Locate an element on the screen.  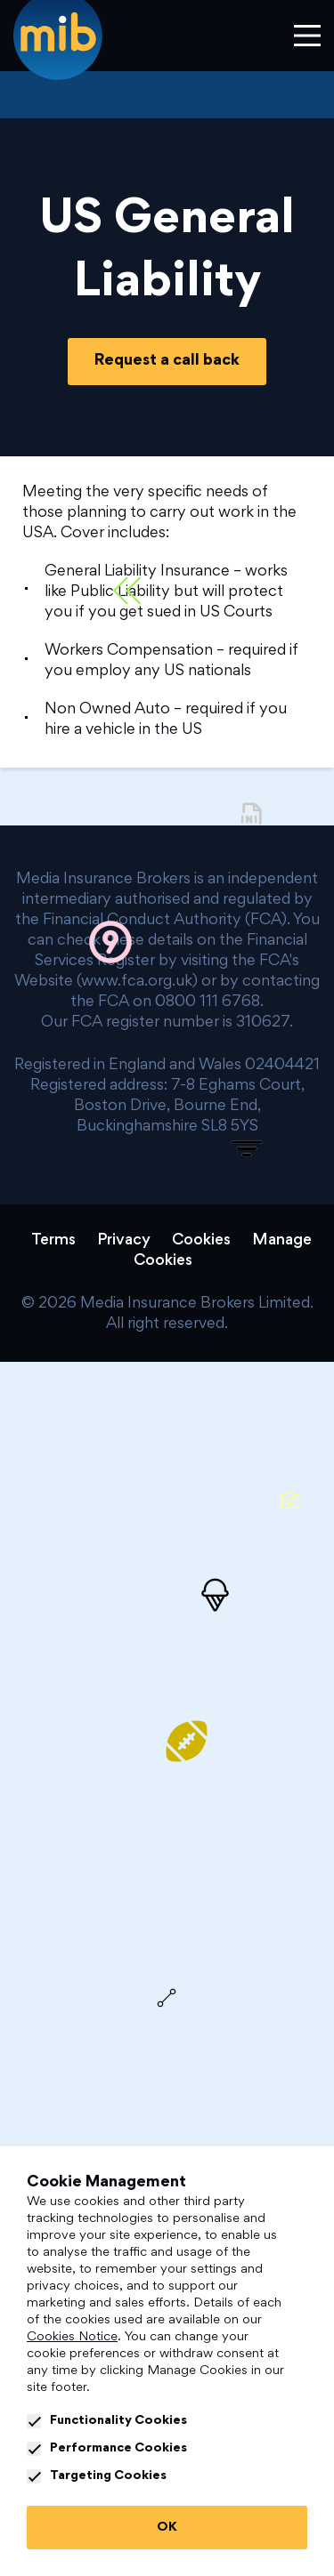
view sports scores or updates is located at coordinates (186, 1741).